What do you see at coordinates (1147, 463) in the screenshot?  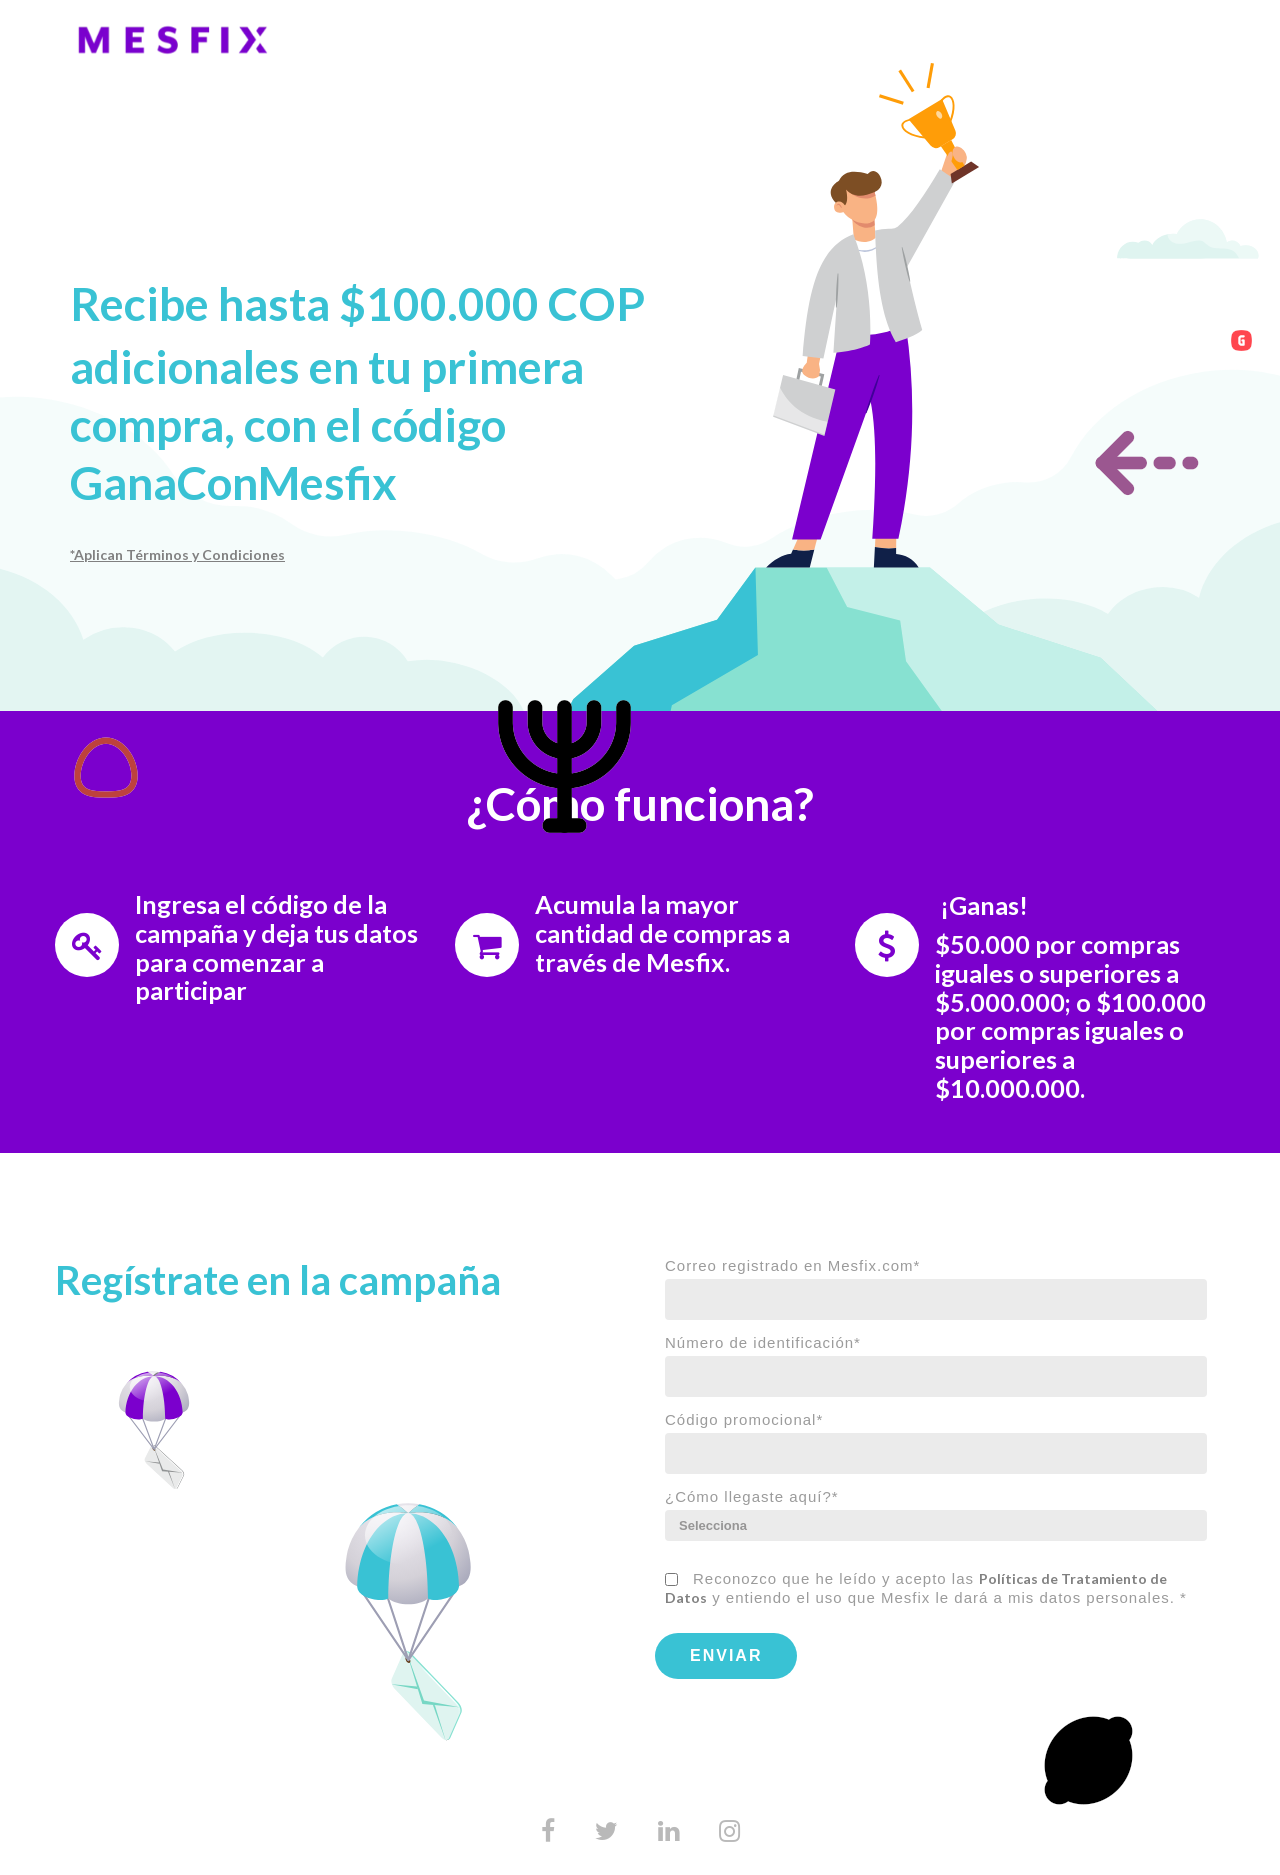 I see `go back to previous step` at bounding box center [1147, 463].